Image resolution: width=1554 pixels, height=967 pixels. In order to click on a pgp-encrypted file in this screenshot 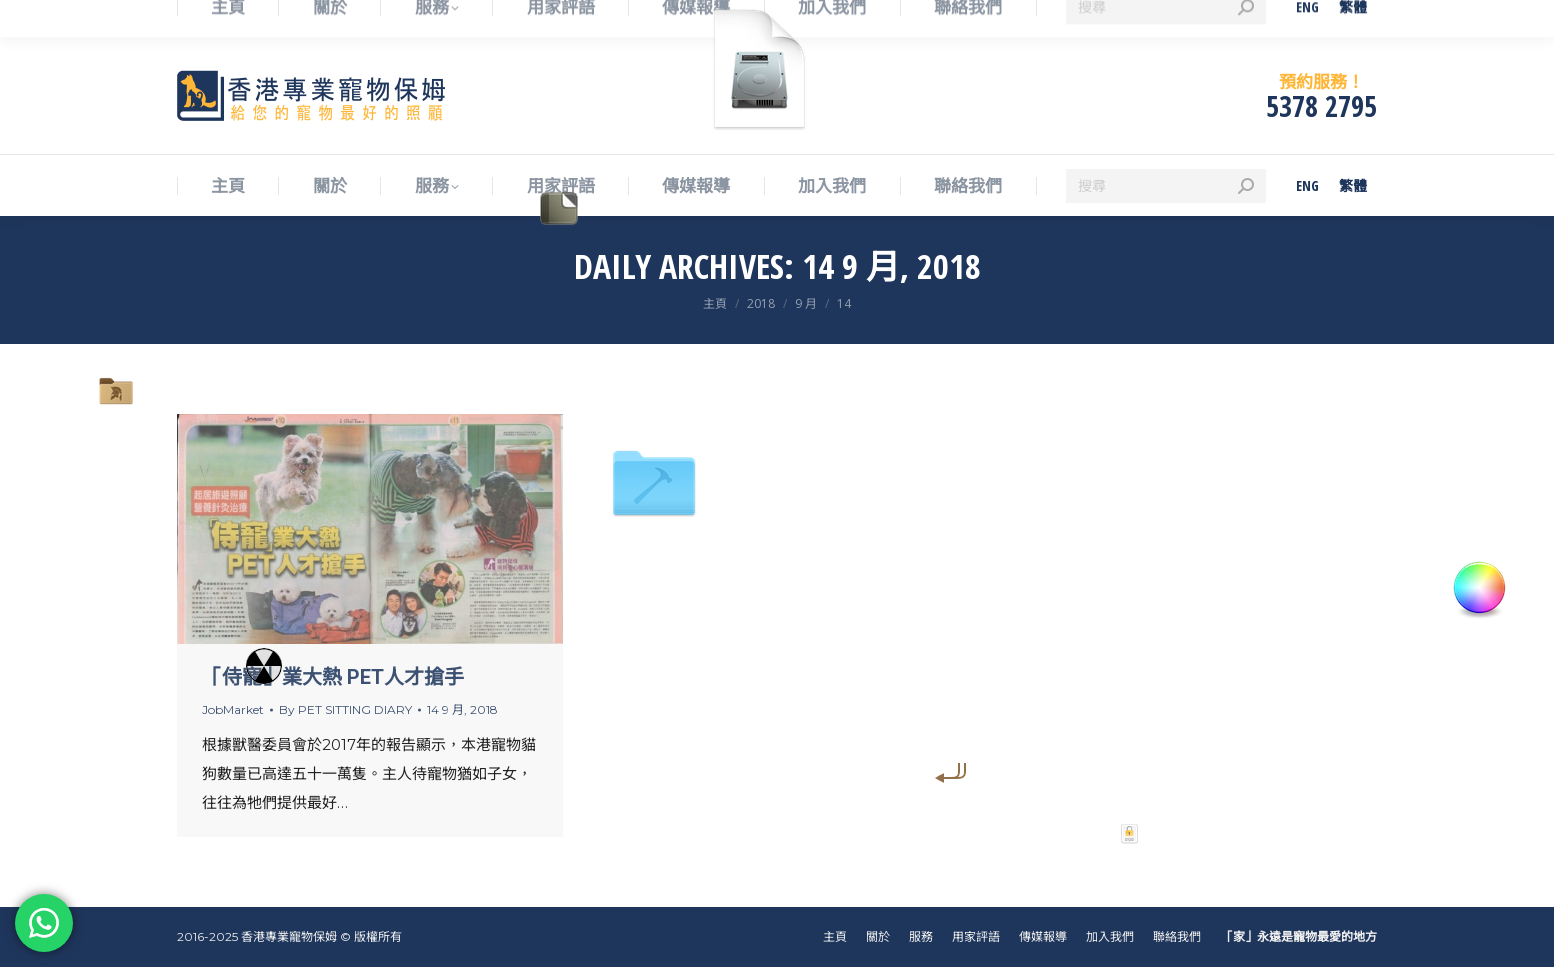, I will do `click(1129, 833)`.